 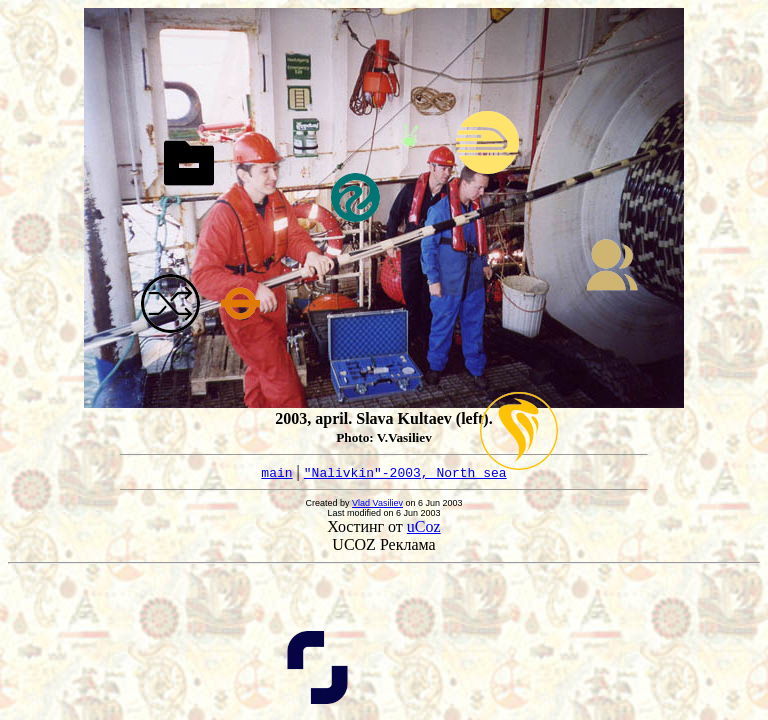 I want to click on open CapRover dashboard, so click(x=519, y=431).